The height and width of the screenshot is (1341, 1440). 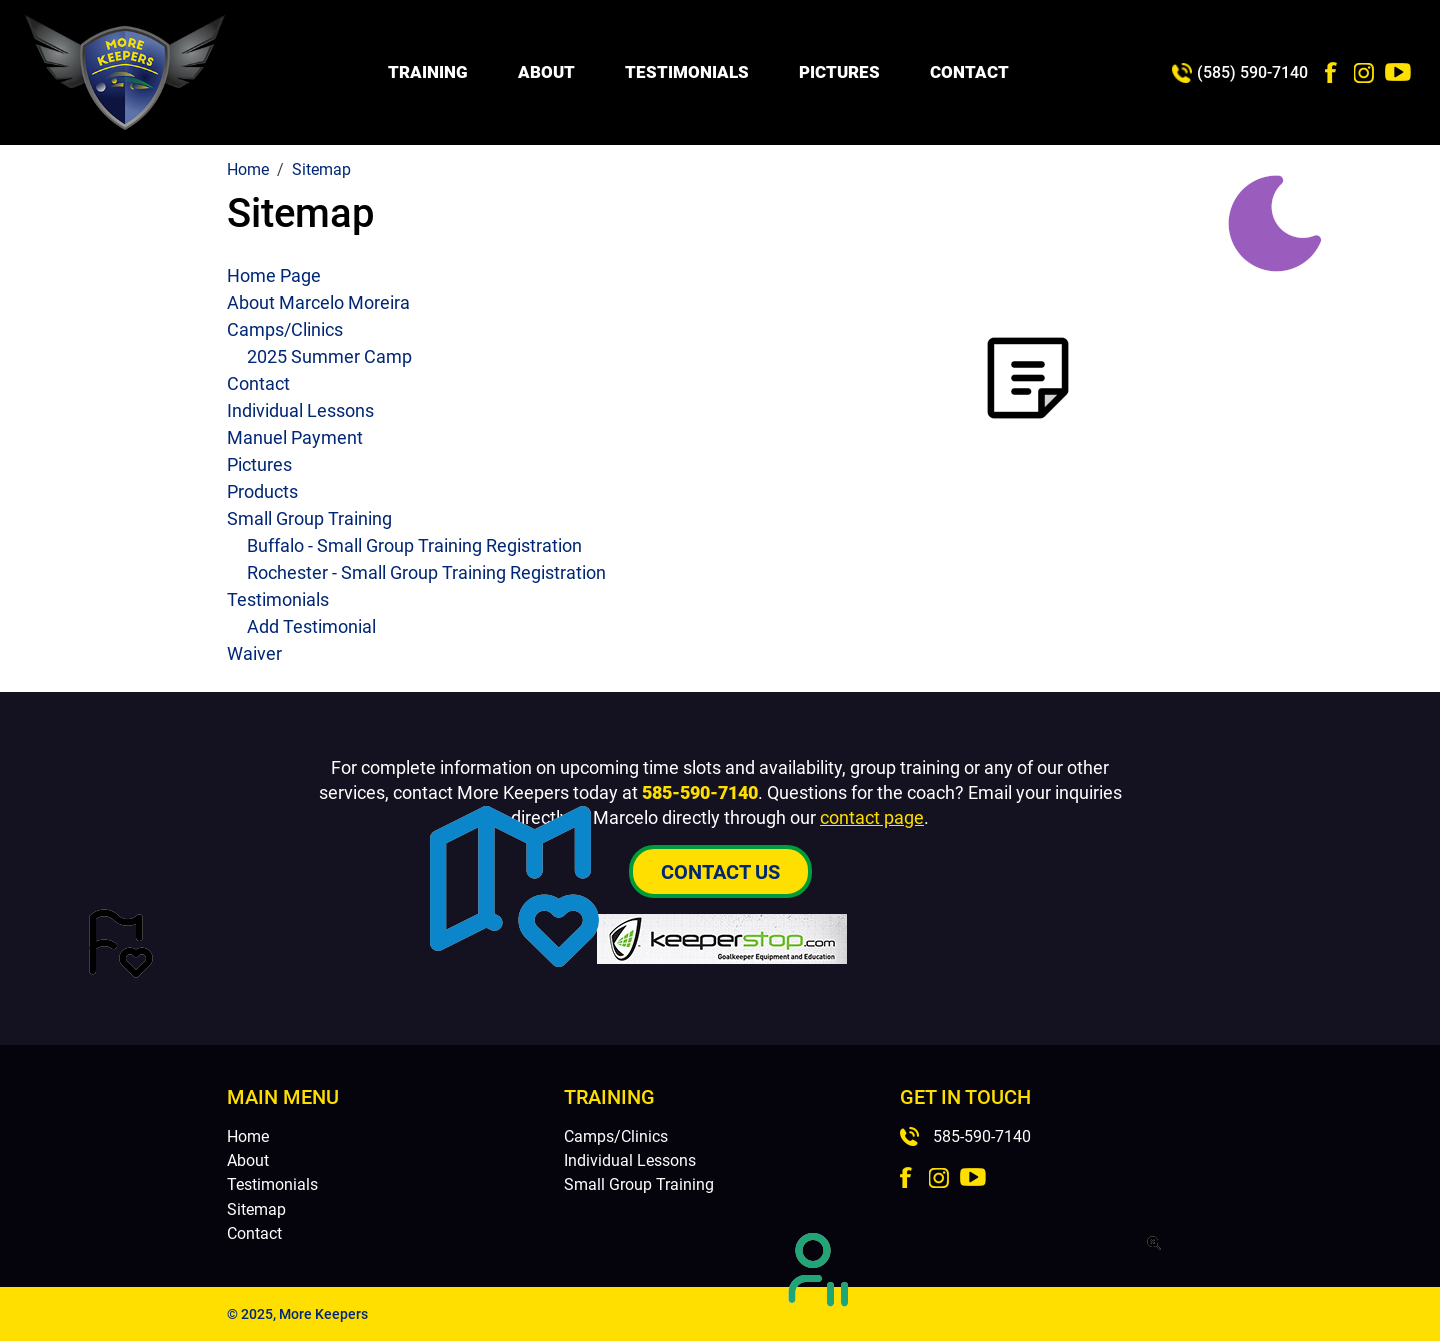 What do you see at coordinates (510, 878) in the screenshot?
I see `view favorite locations on map` at bounding box center [510, 878].